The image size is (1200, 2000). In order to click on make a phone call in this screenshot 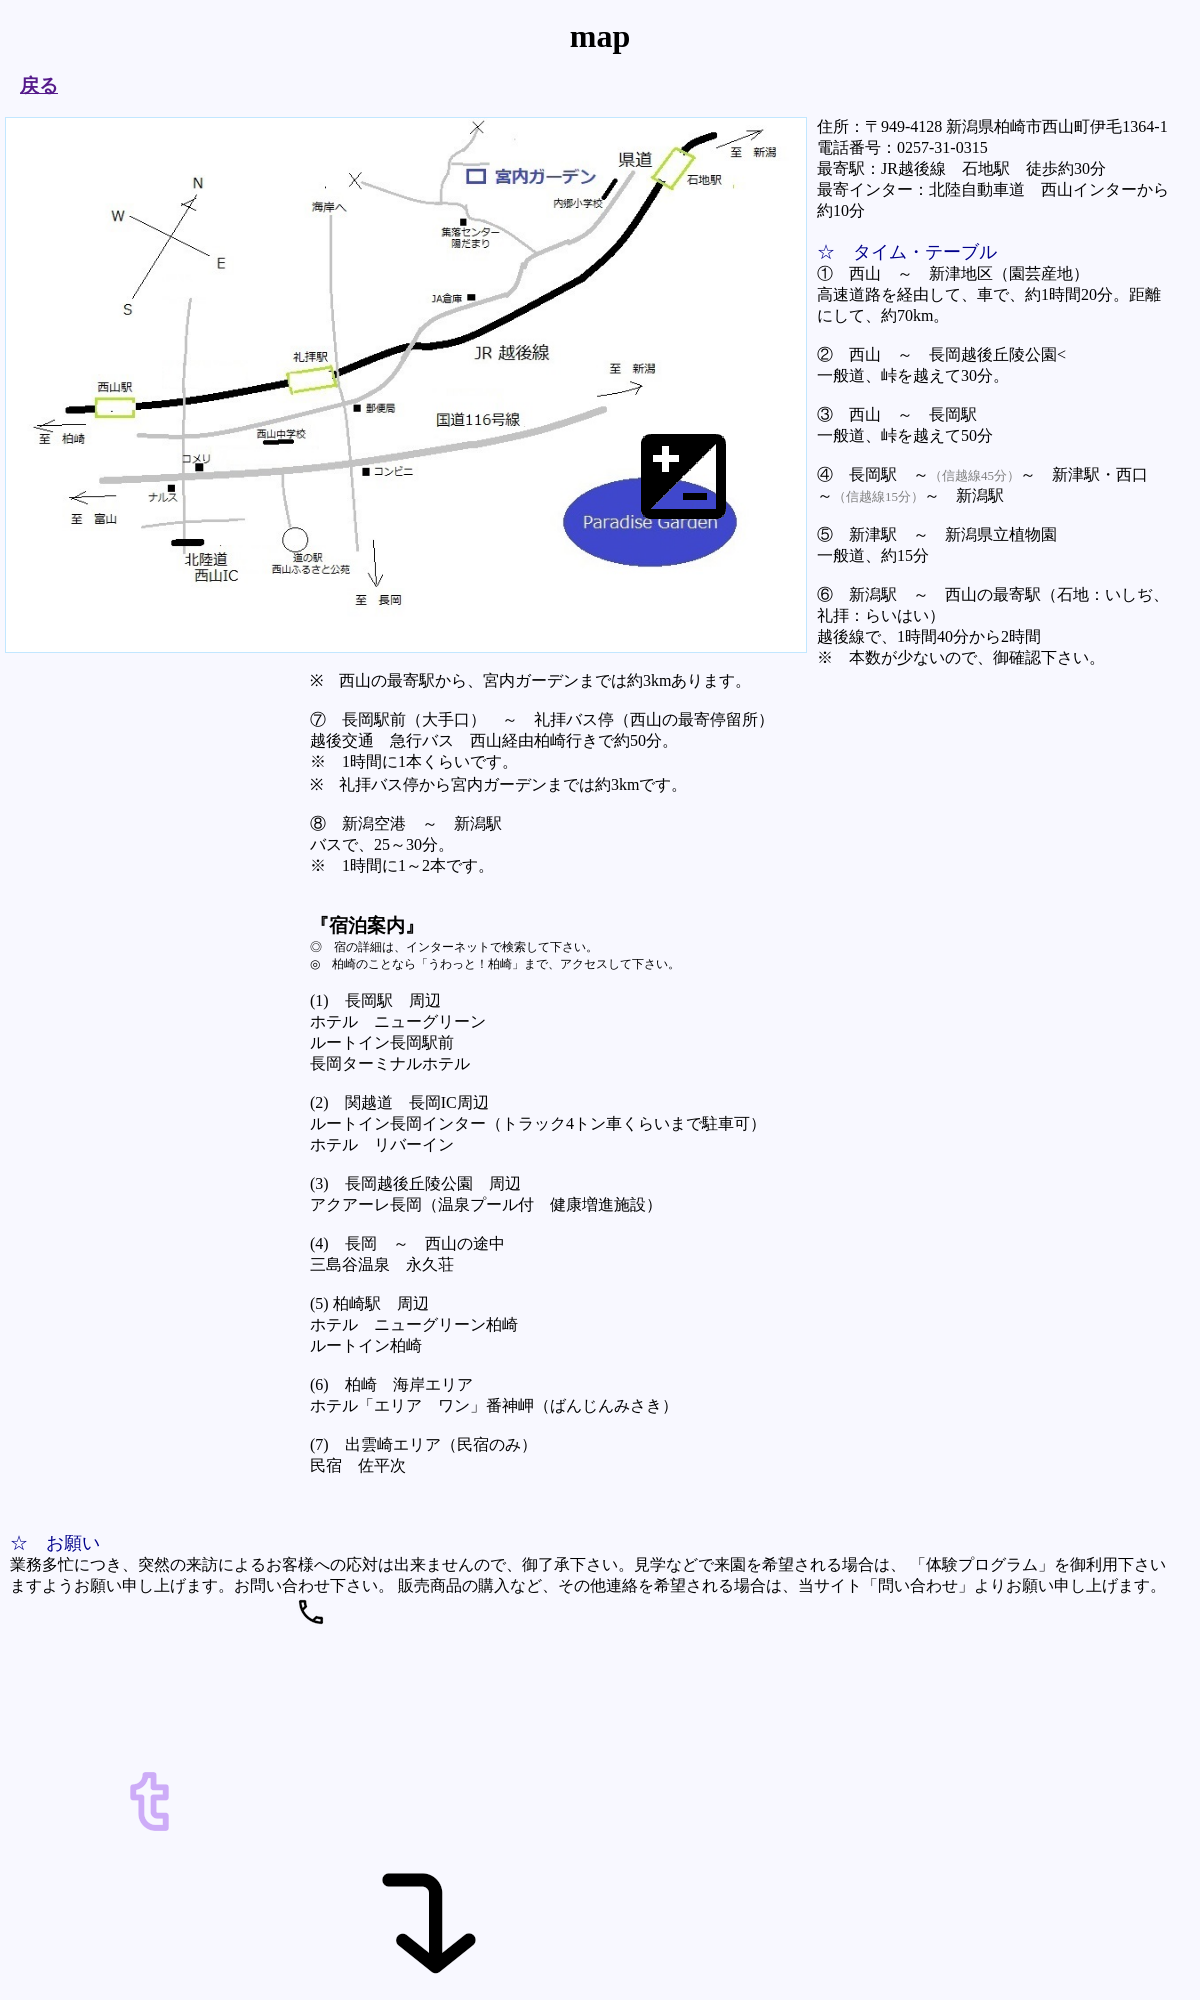, I will do `click(311, 1612)`.